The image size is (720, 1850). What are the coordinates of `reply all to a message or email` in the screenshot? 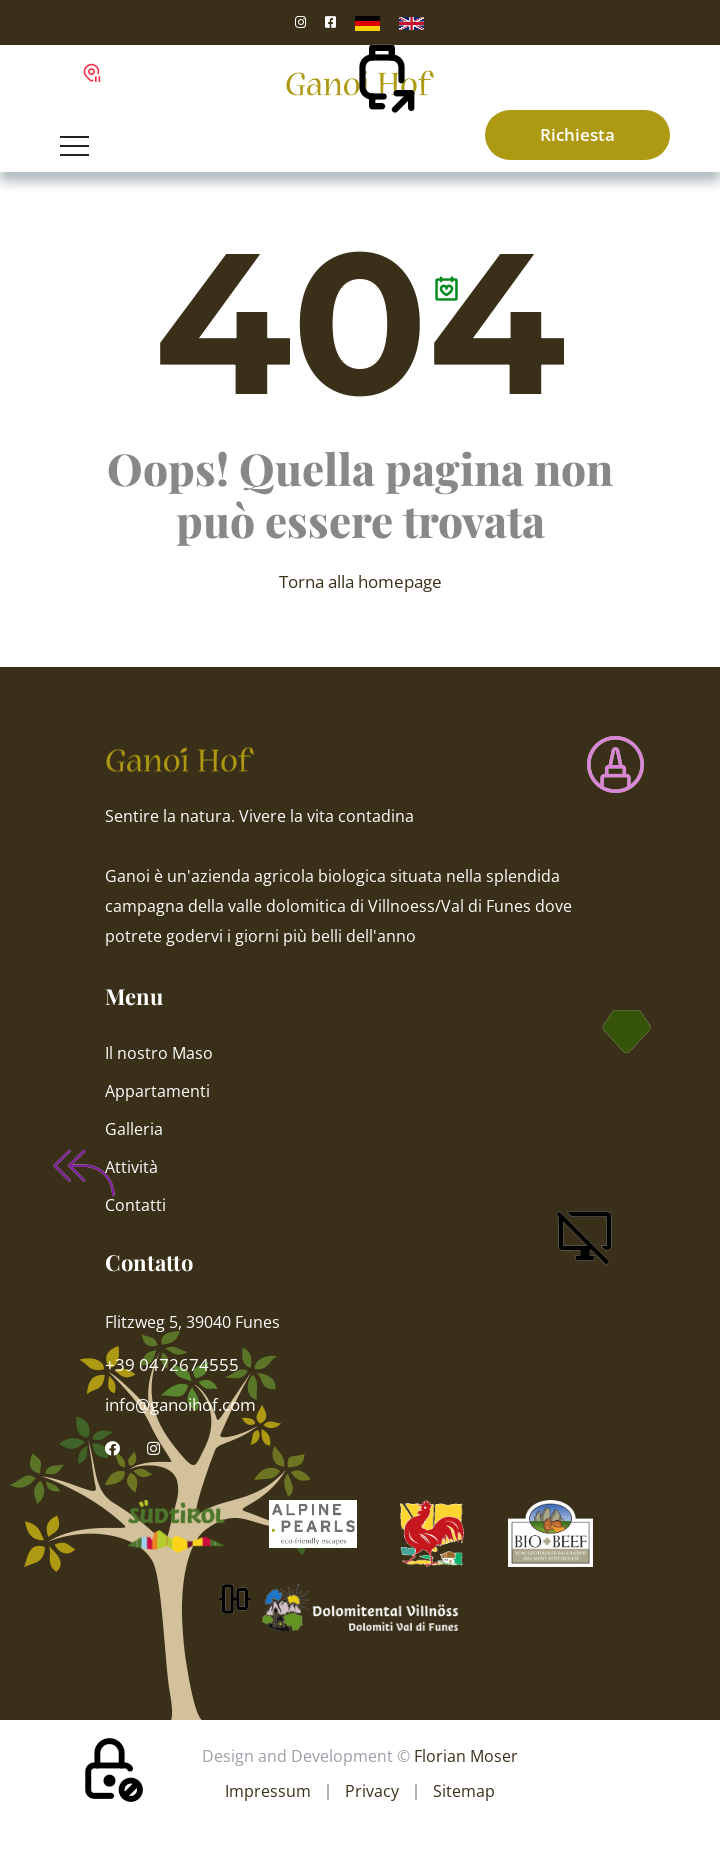 It's located at (84, 1173).